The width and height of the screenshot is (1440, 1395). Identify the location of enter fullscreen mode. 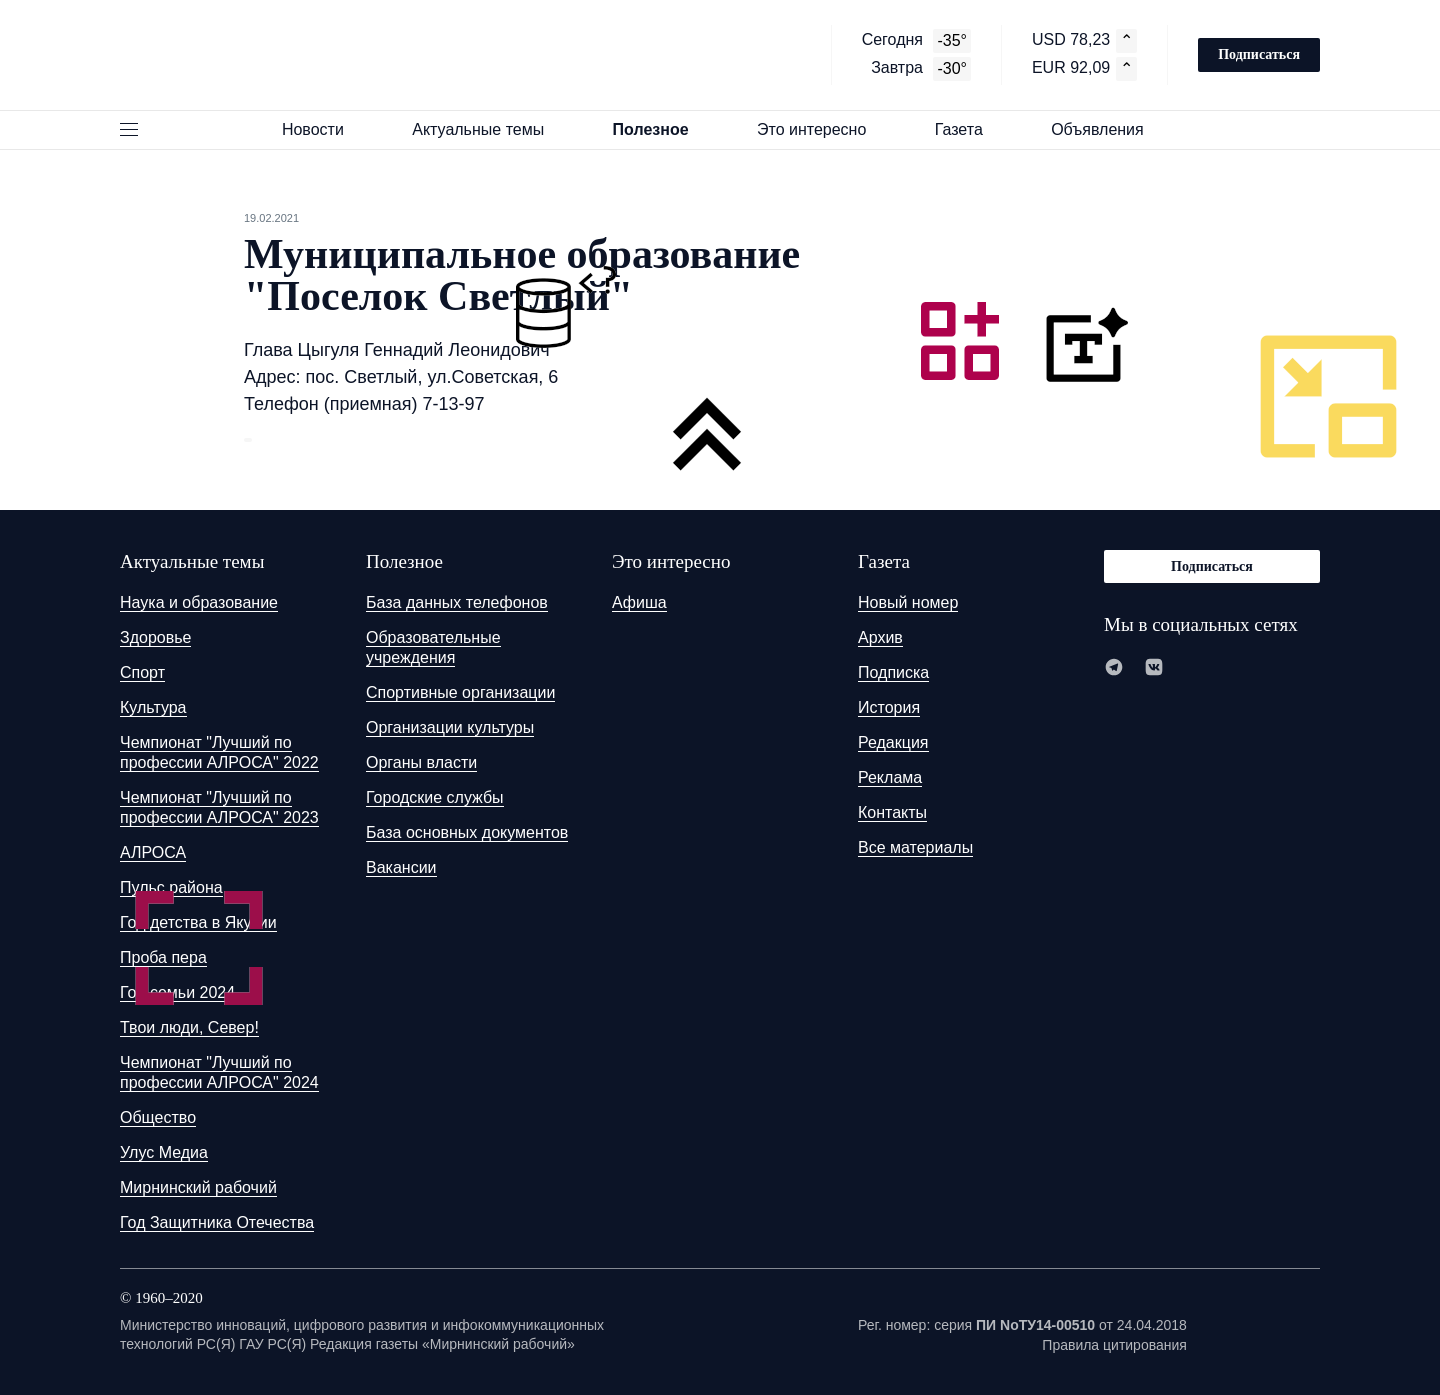
(199, 948).